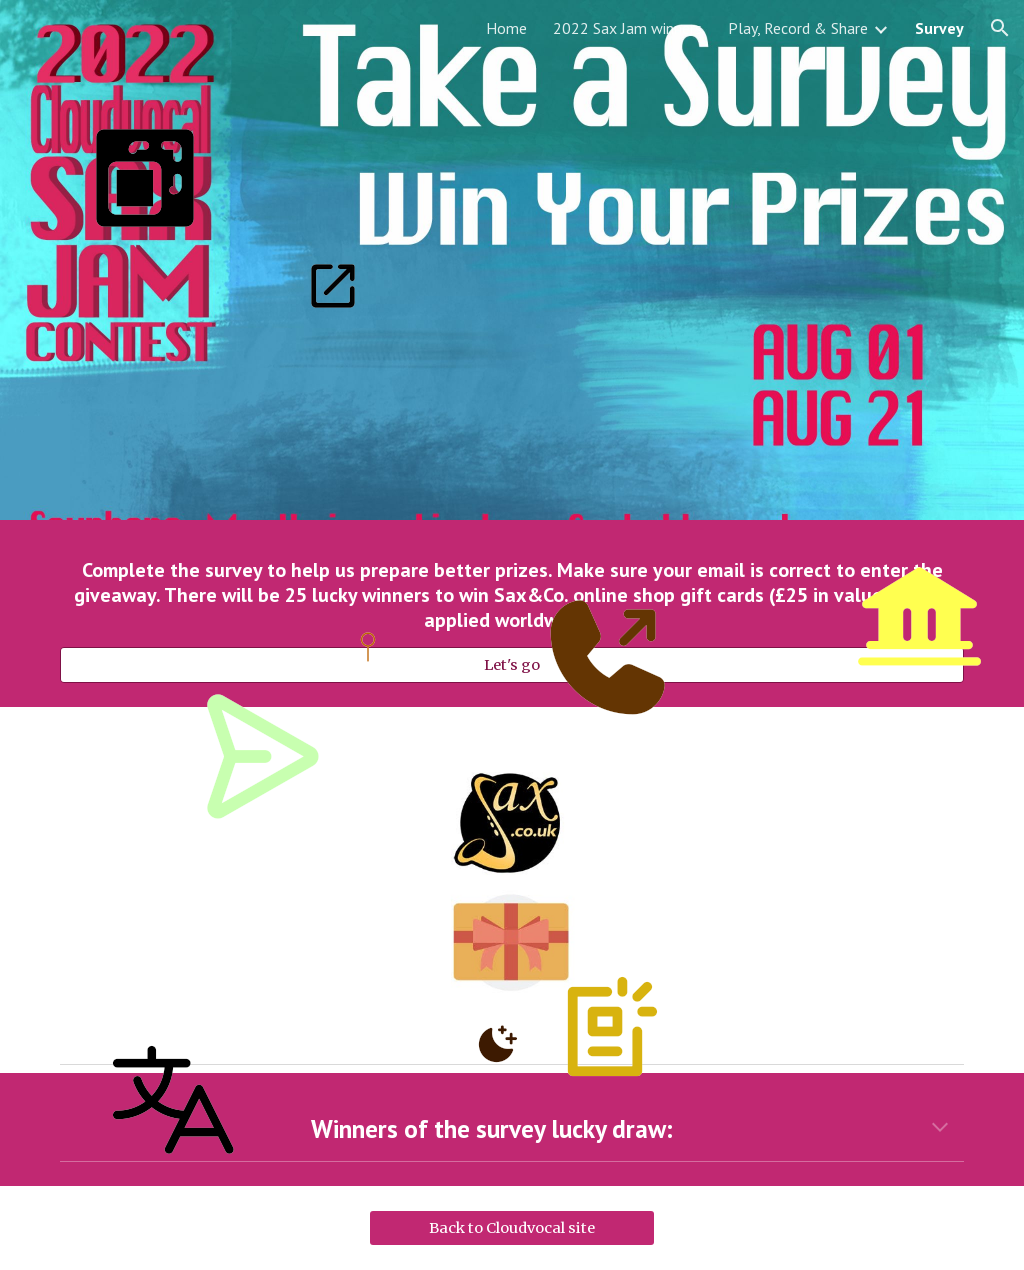 The image size is (1024, 1270). I want to click on move selection to background layer, so click(145, 178).